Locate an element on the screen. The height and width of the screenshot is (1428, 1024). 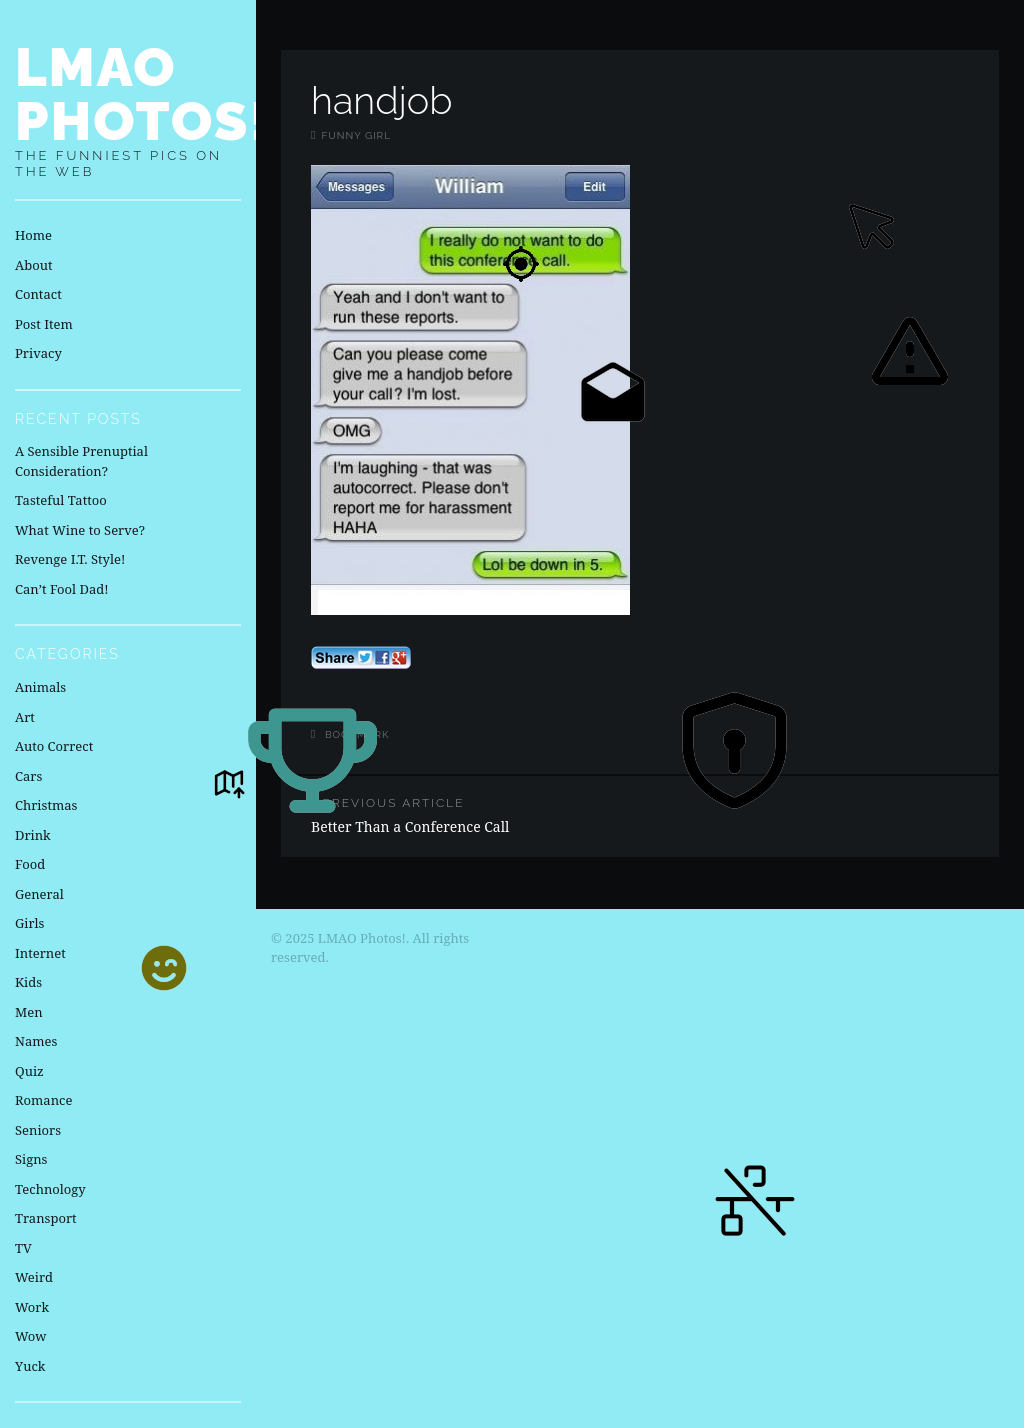
upload or share your current map location is located at coordinates (229, 783).